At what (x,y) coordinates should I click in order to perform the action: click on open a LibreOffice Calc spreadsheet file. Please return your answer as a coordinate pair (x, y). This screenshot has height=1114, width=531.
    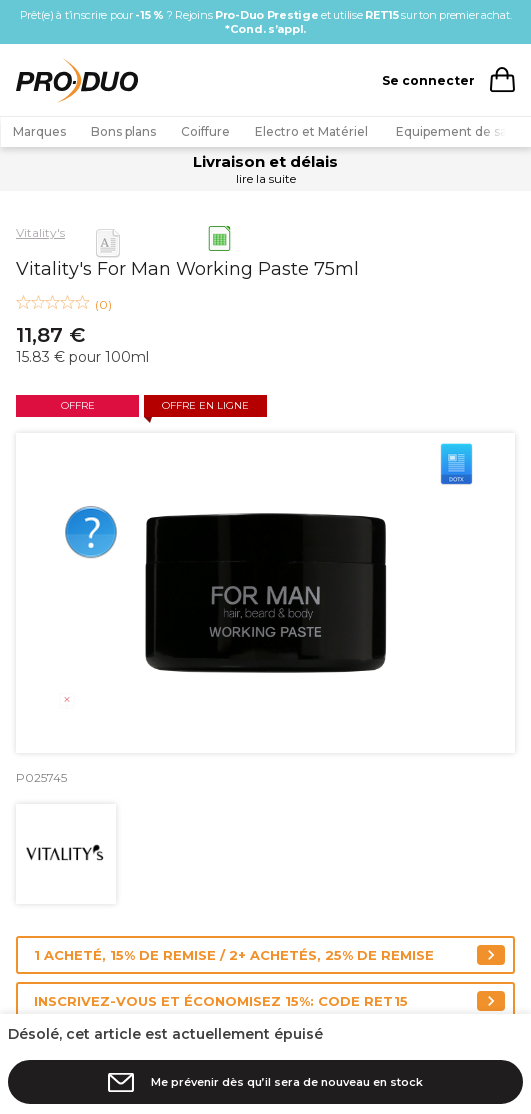
    Looking at the image, I should click on (219, 238).